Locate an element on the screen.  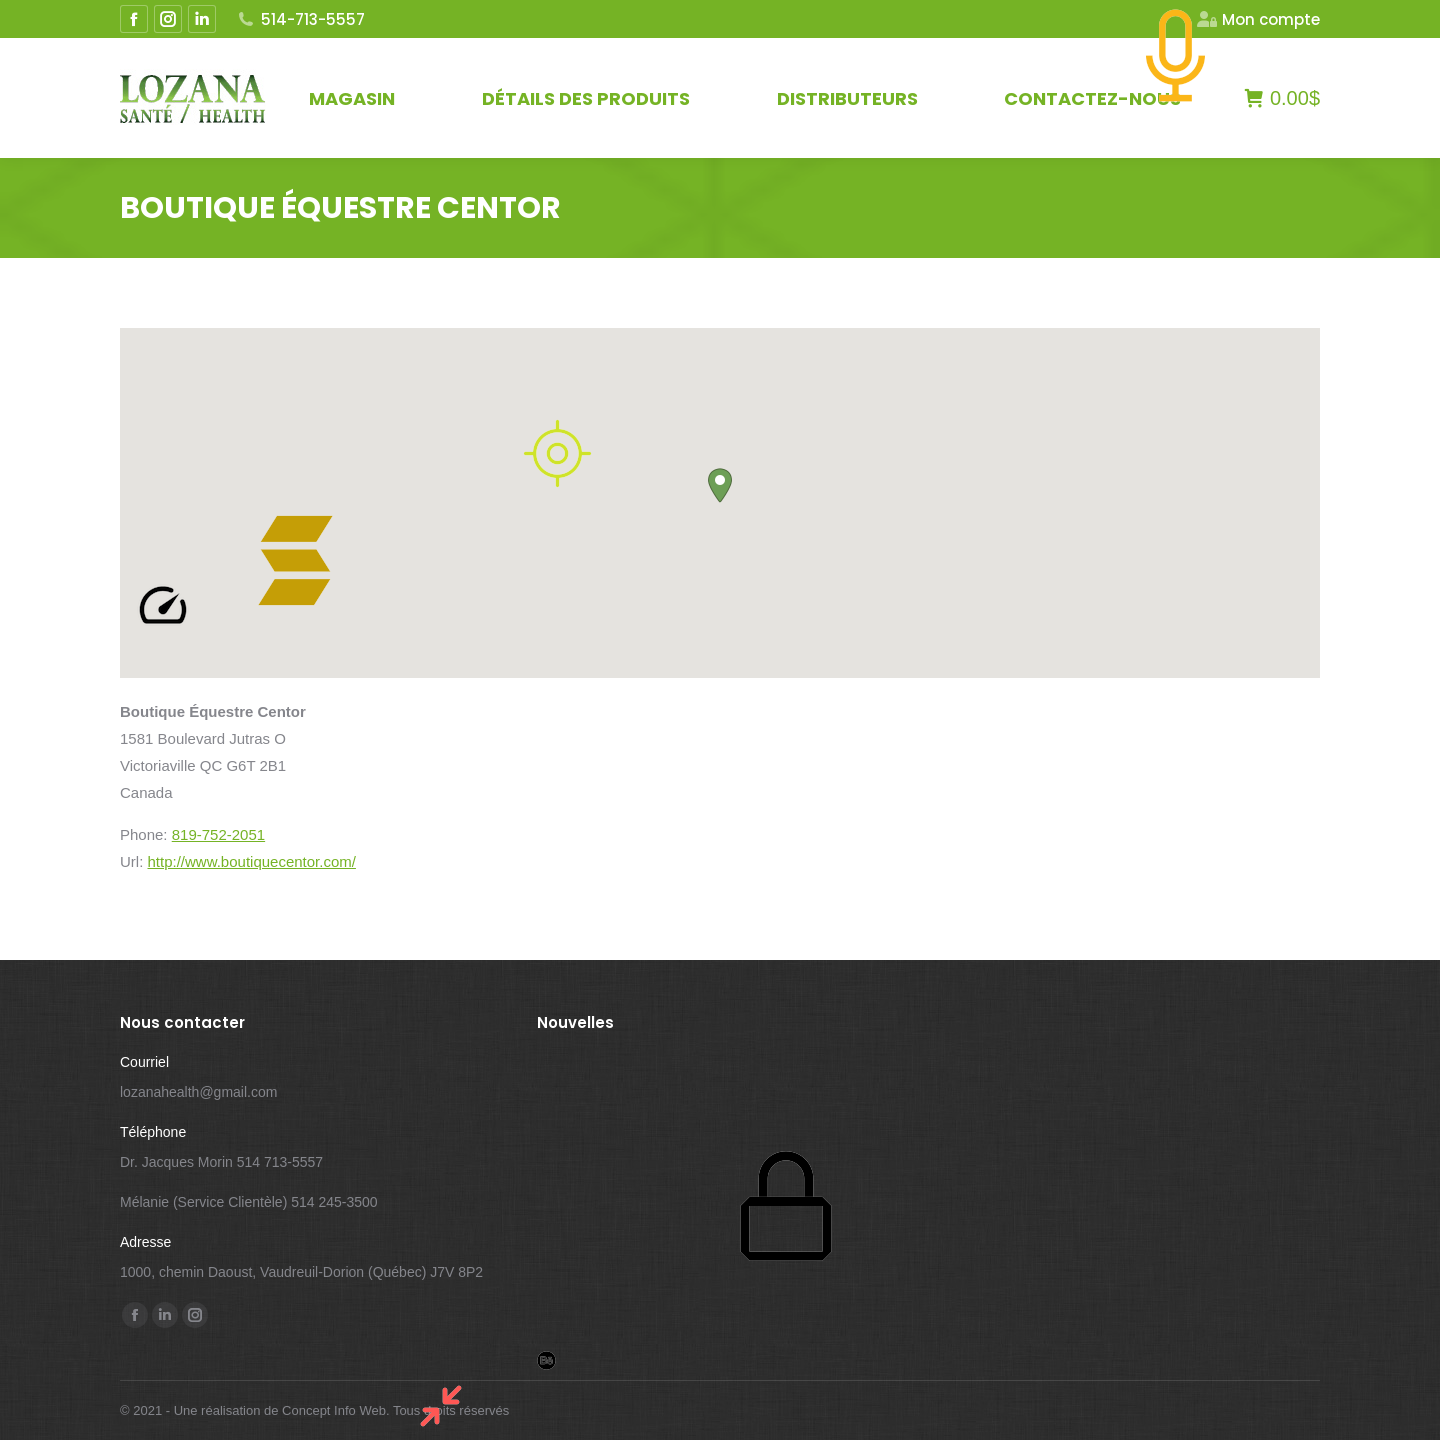
visit Behance profile or portfolio is located at coordinates (546, 1360).